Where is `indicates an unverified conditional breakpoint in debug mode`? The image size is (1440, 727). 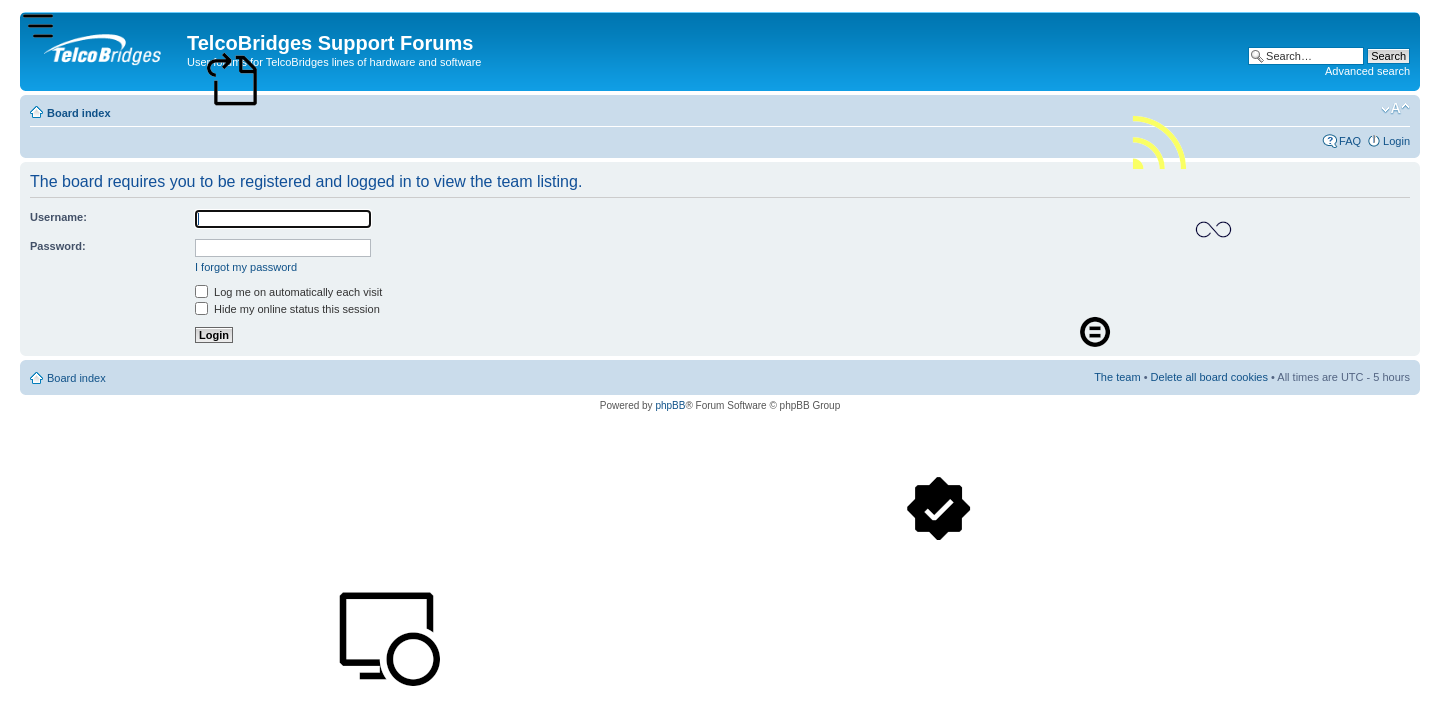 indicates an unverified conditional breakpoint in debug mode is located at coordinates (1095, 332).